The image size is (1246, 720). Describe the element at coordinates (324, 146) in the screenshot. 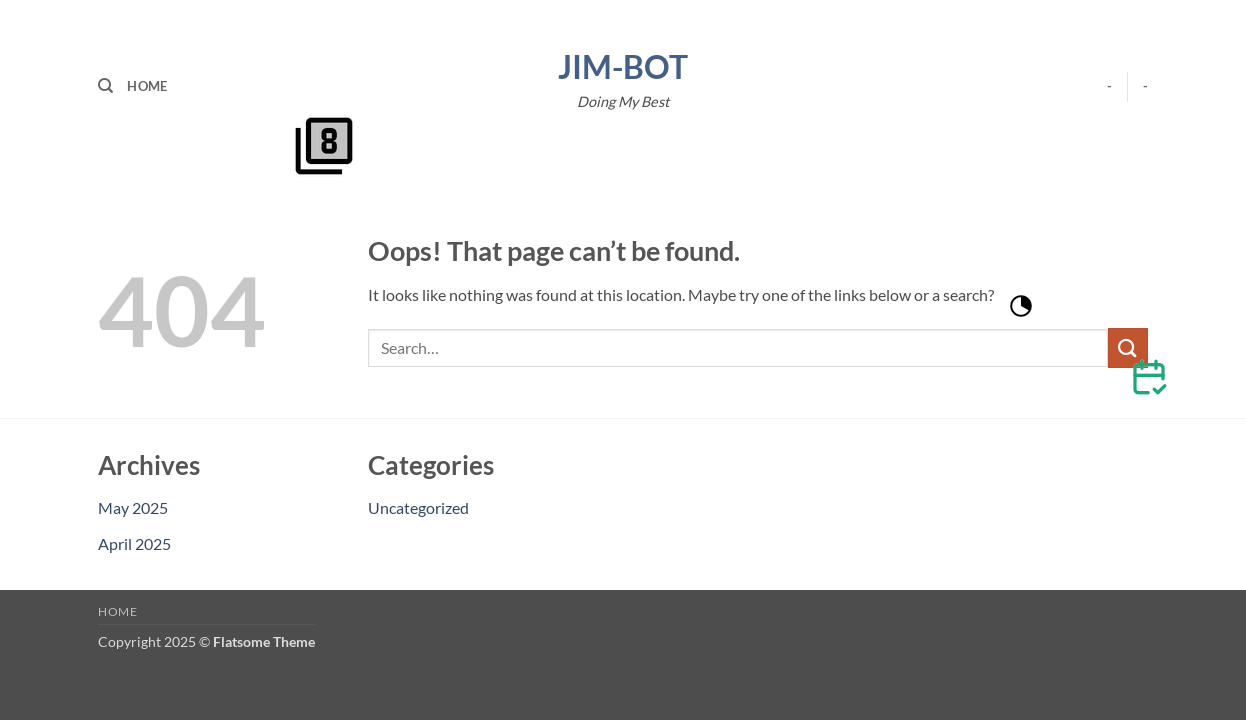

I see `view photo filter number 8` at that location.